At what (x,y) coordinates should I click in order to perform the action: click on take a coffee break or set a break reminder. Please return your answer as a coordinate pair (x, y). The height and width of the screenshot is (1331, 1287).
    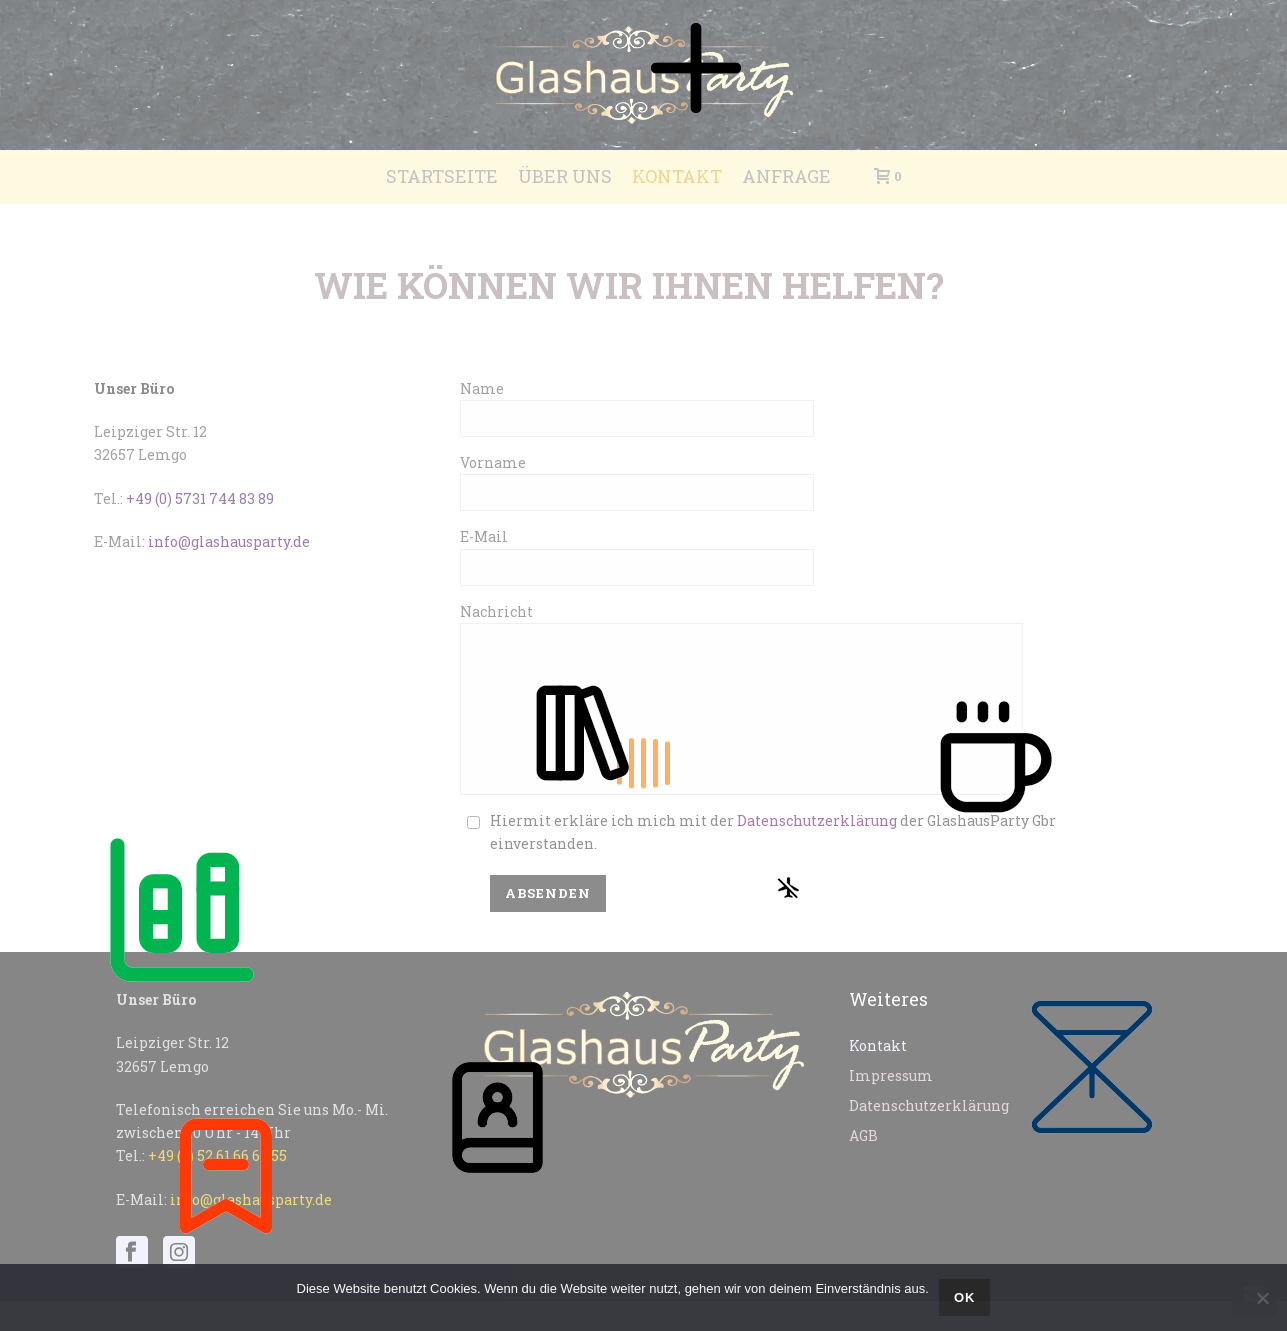
    Looking at the image, I should click on (993, 759).